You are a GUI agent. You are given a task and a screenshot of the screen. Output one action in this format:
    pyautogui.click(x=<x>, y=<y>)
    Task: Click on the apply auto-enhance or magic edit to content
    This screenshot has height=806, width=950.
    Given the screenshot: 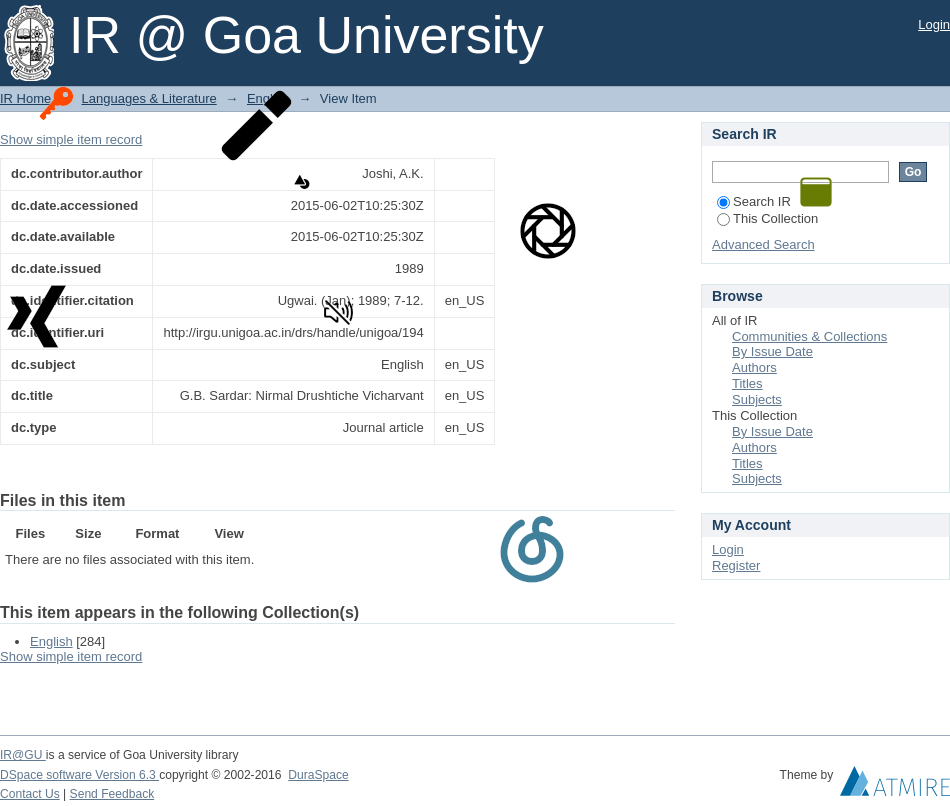 What is the action you would take?
    pyautogui.click(x=256, y=125)
    